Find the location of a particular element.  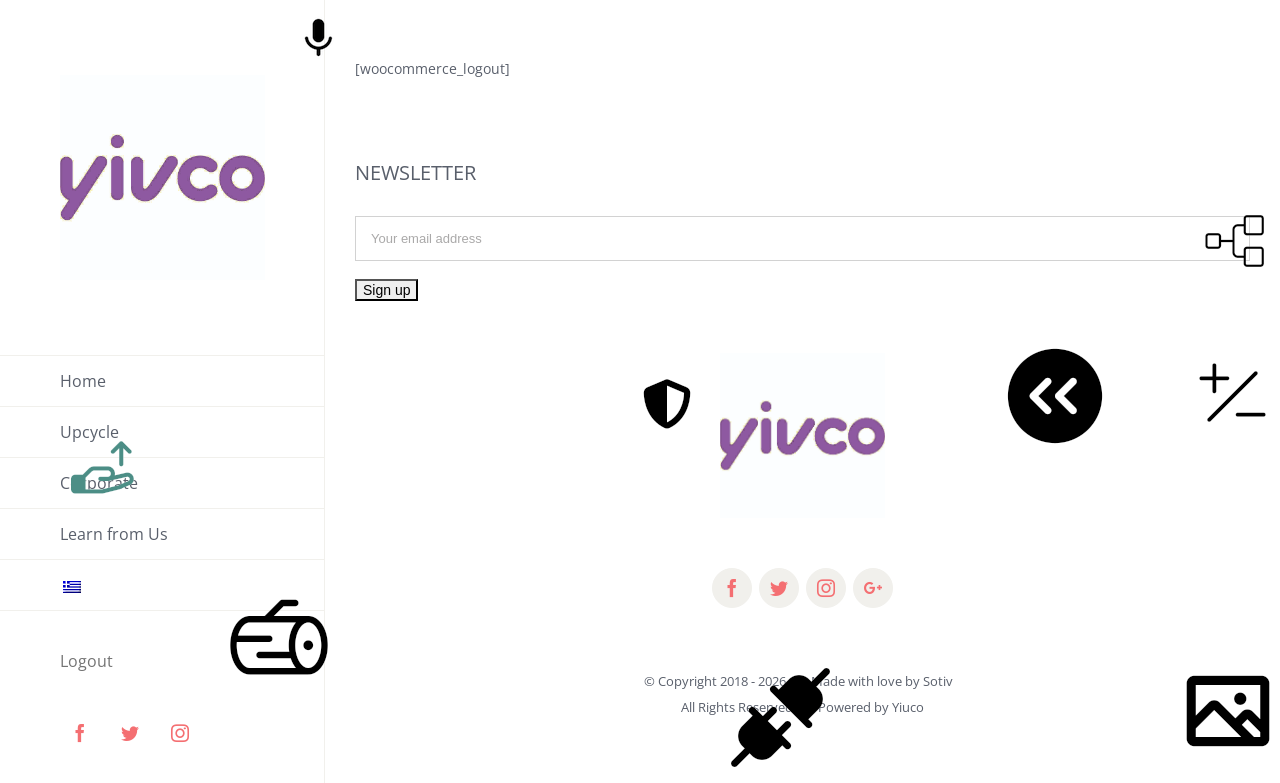

go back to the beginning is located at coordinates (1055, 396).